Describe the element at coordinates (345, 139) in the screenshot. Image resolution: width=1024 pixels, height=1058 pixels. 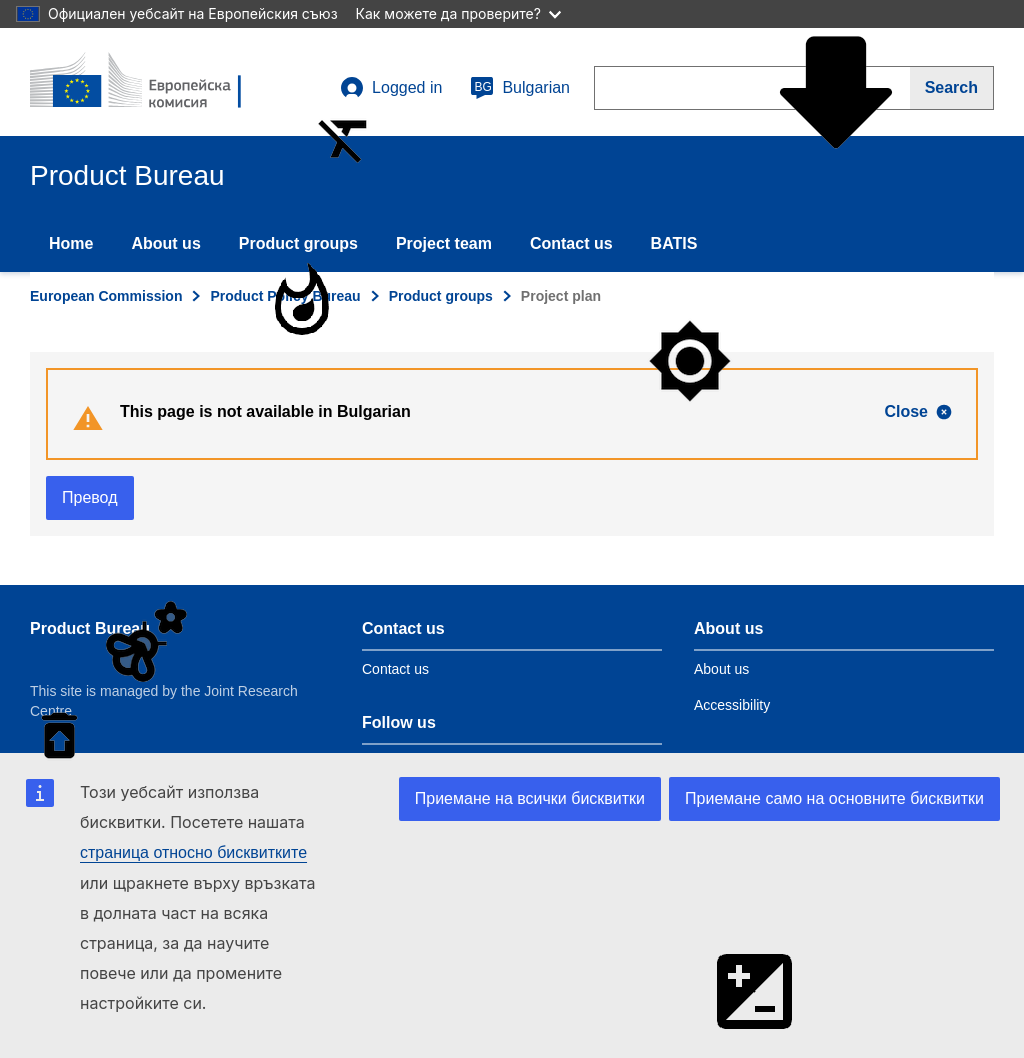
I see `clear text formatting` at that location.